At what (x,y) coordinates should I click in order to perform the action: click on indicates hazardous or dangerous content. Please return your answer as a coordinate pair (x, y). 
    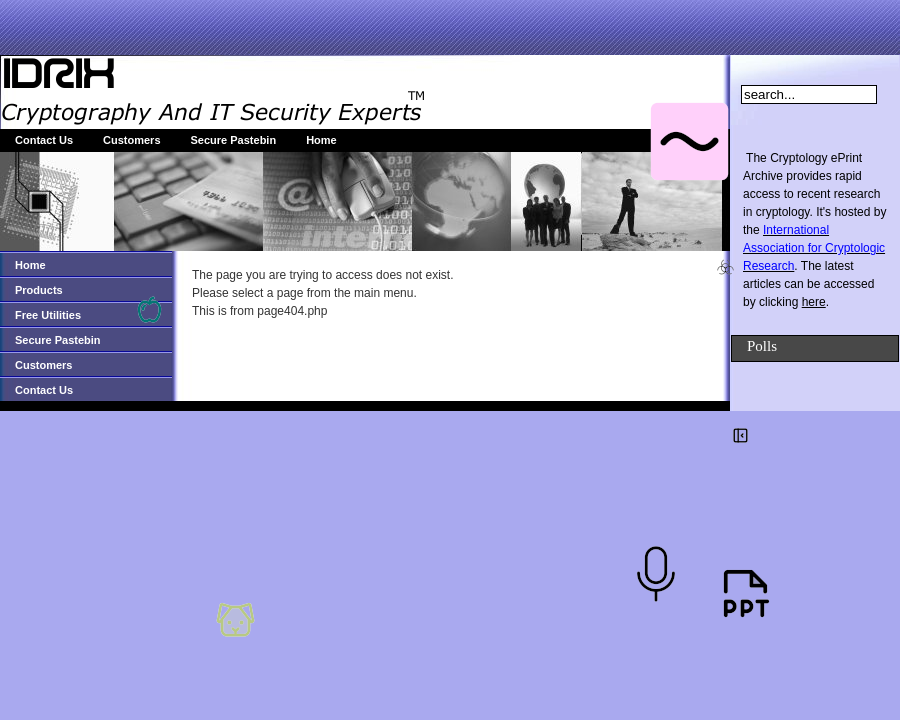
    Looking at the image, I should click on (725, 267).